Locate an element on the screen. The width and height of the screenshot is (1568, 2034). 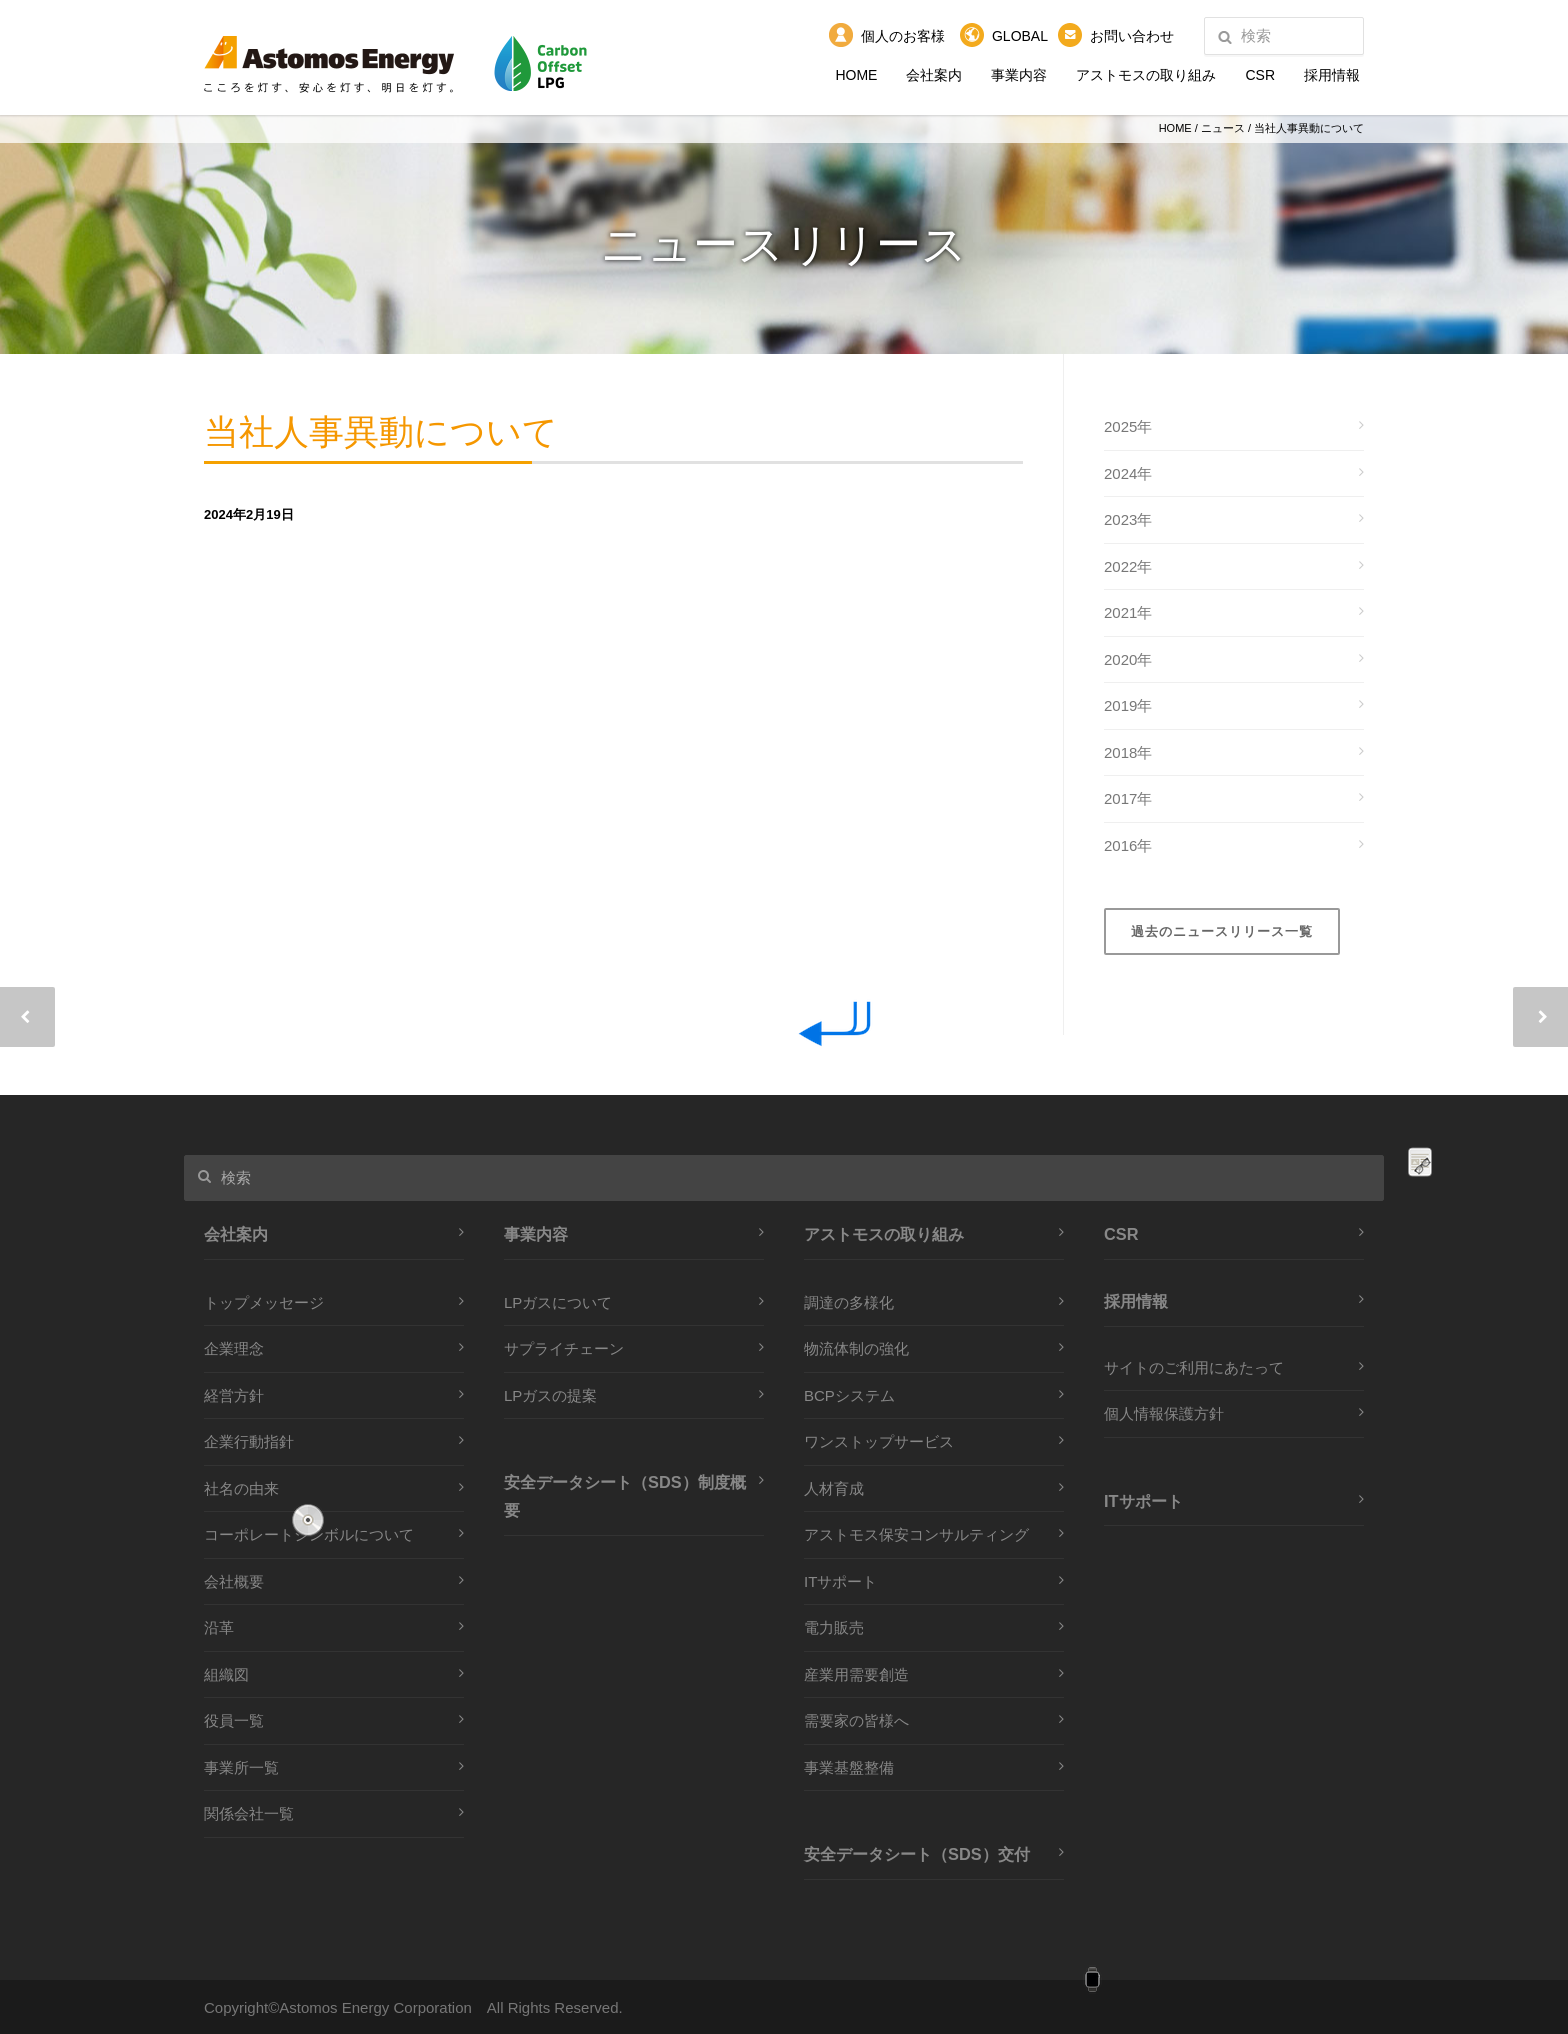
open the documents app is located at coordinates (1420, 1162).